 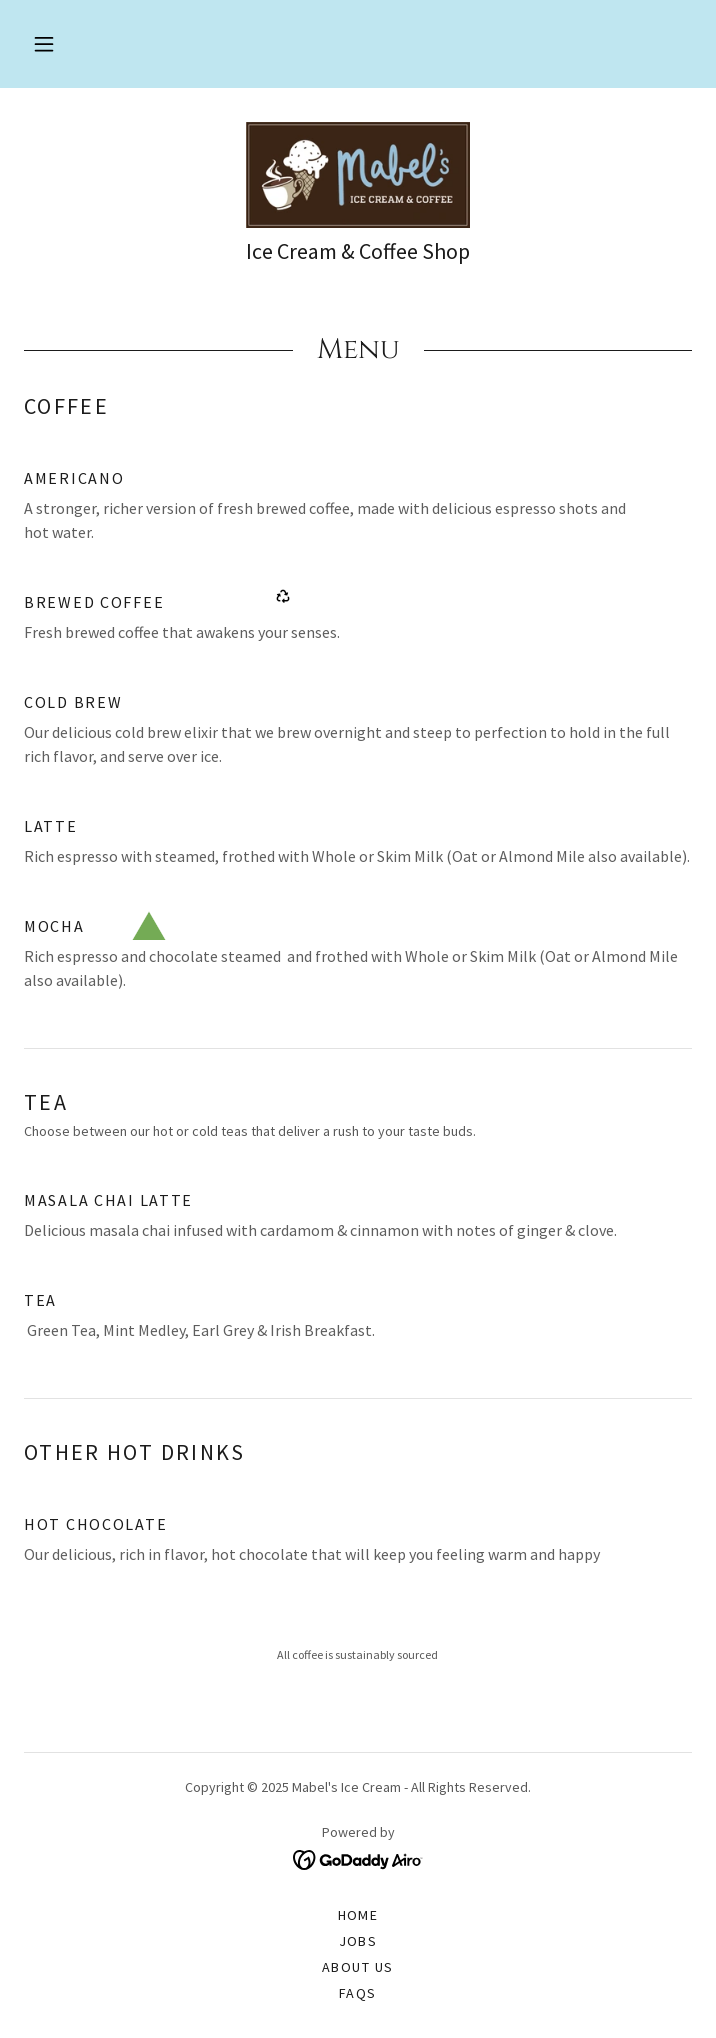 I want to click on set a function breakpoint in the debugger, so click(x=149, y=928).